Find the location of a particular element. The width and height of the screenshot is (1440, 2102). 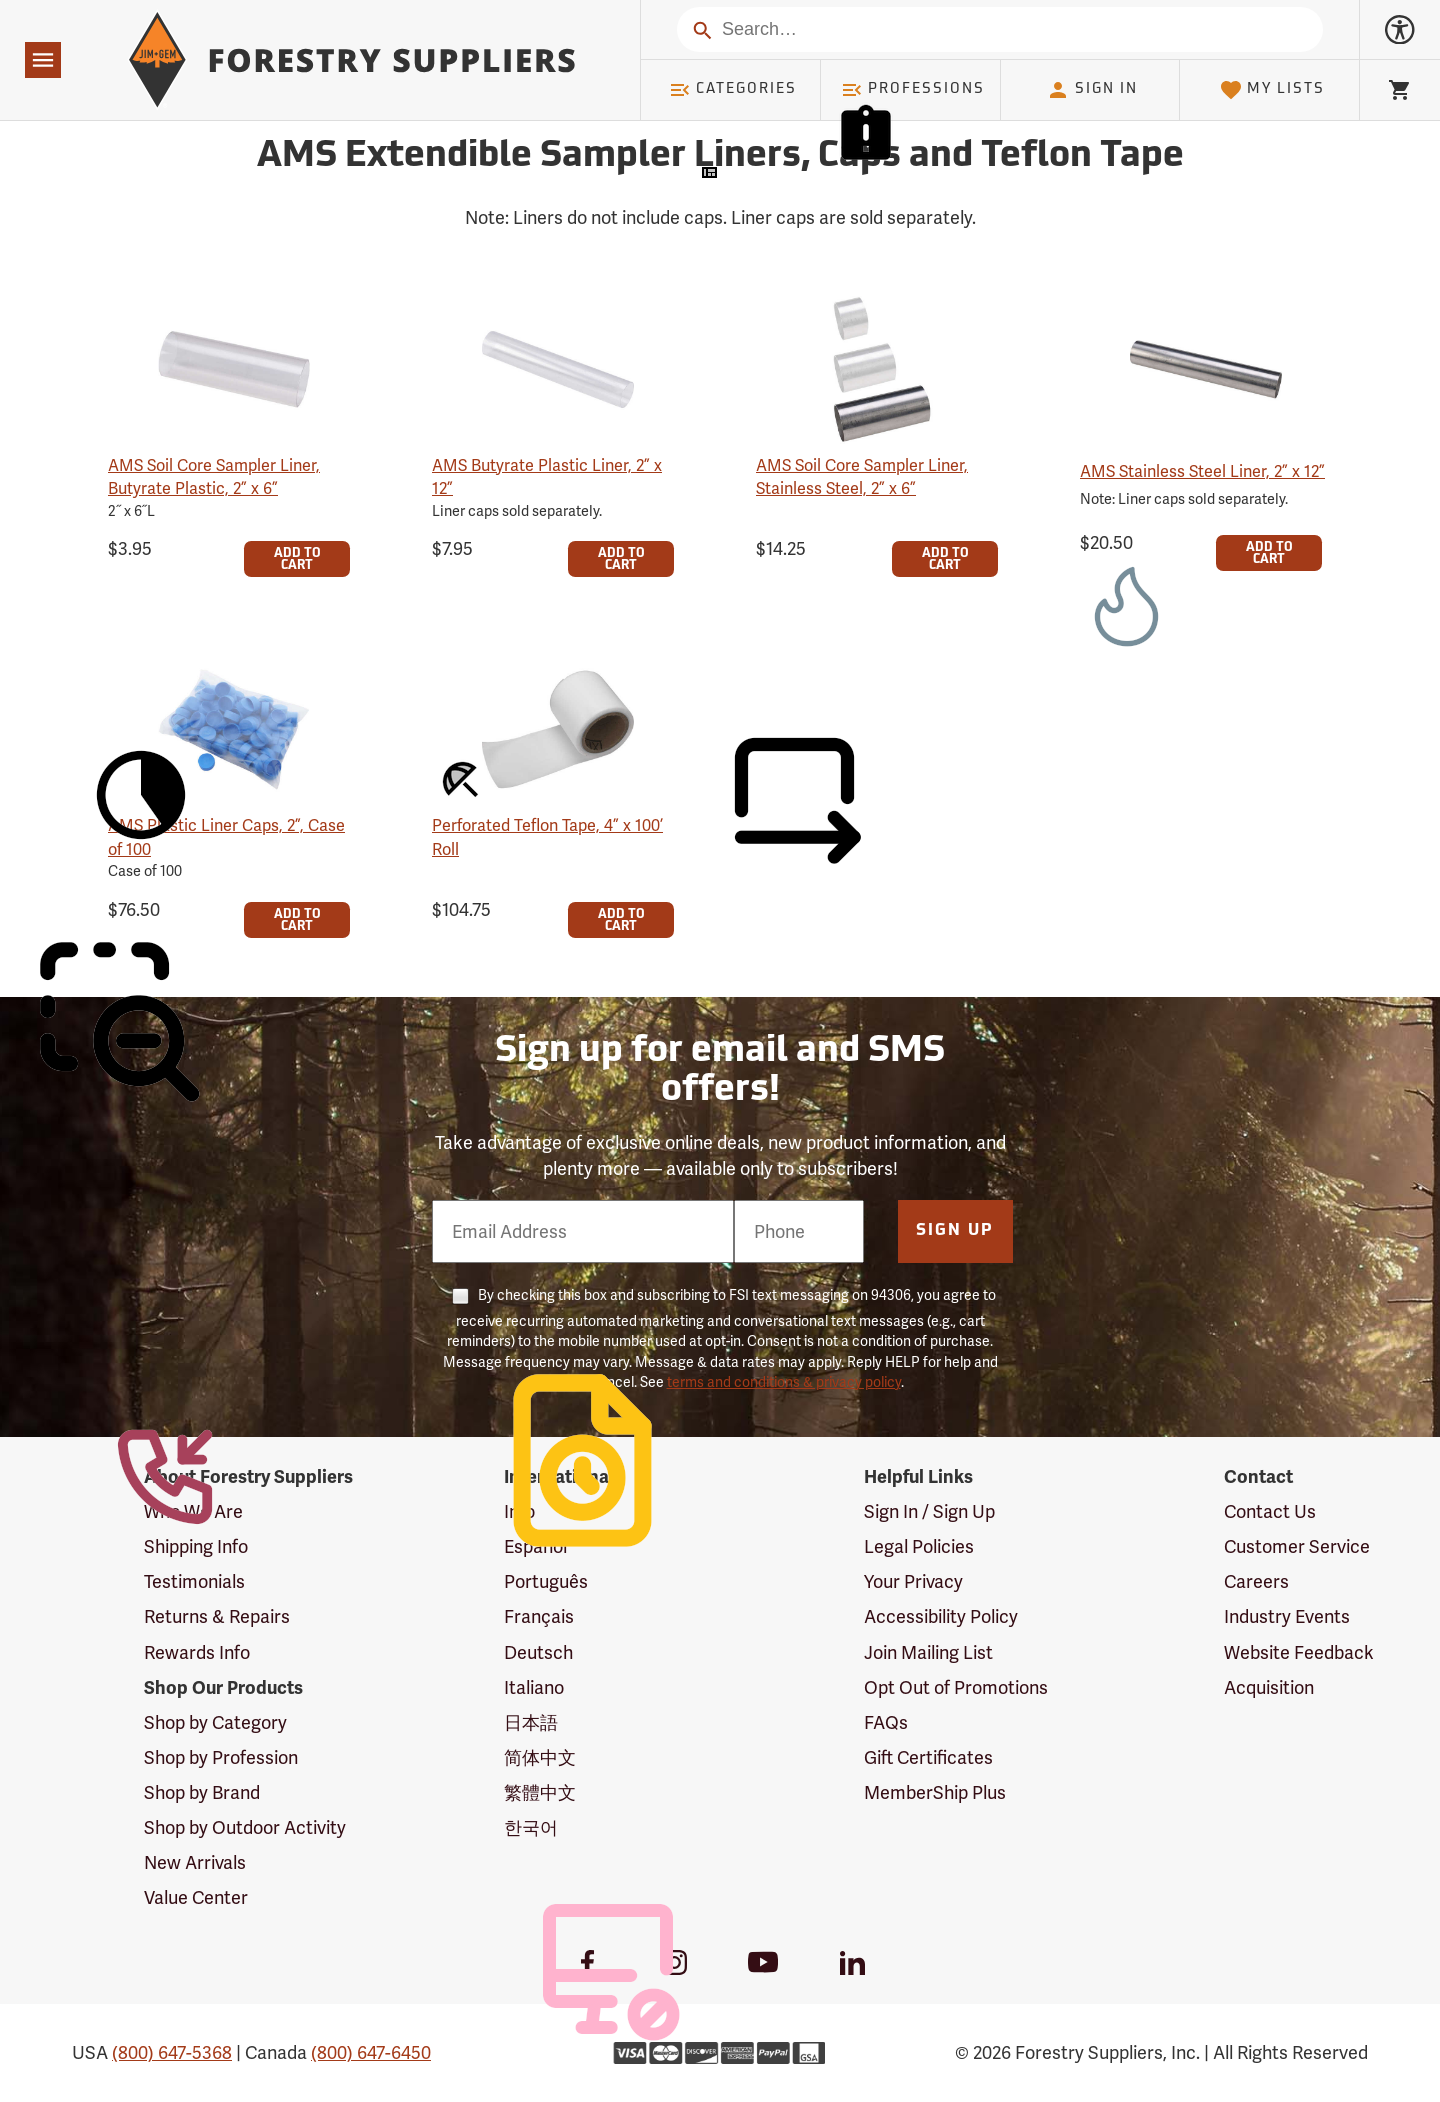

access beach or vacation-related features is located at coordinates (460, 779).